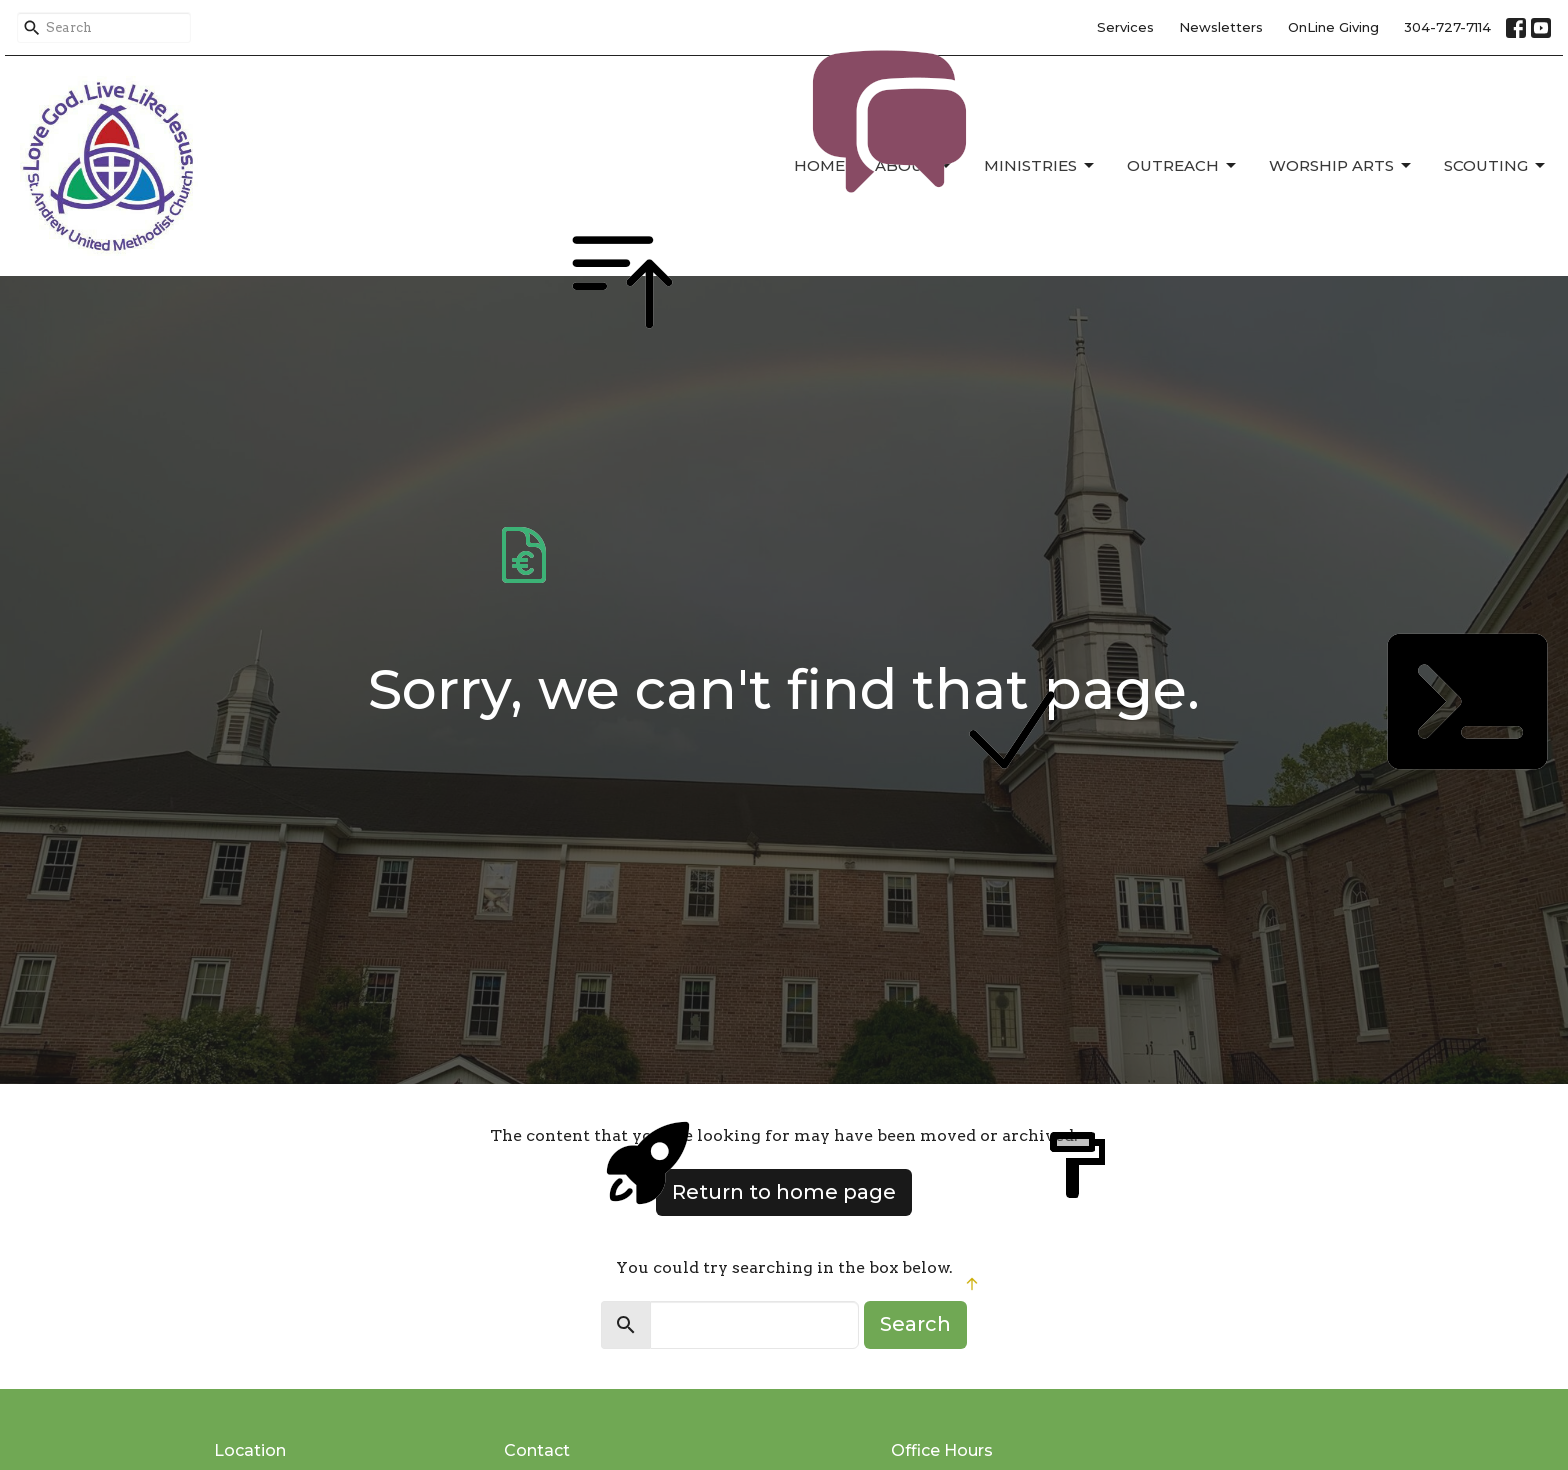  Describe the element at coordinates (1076, 1165) in the screenshot. I see `apply formatting style to selected content` at that location.